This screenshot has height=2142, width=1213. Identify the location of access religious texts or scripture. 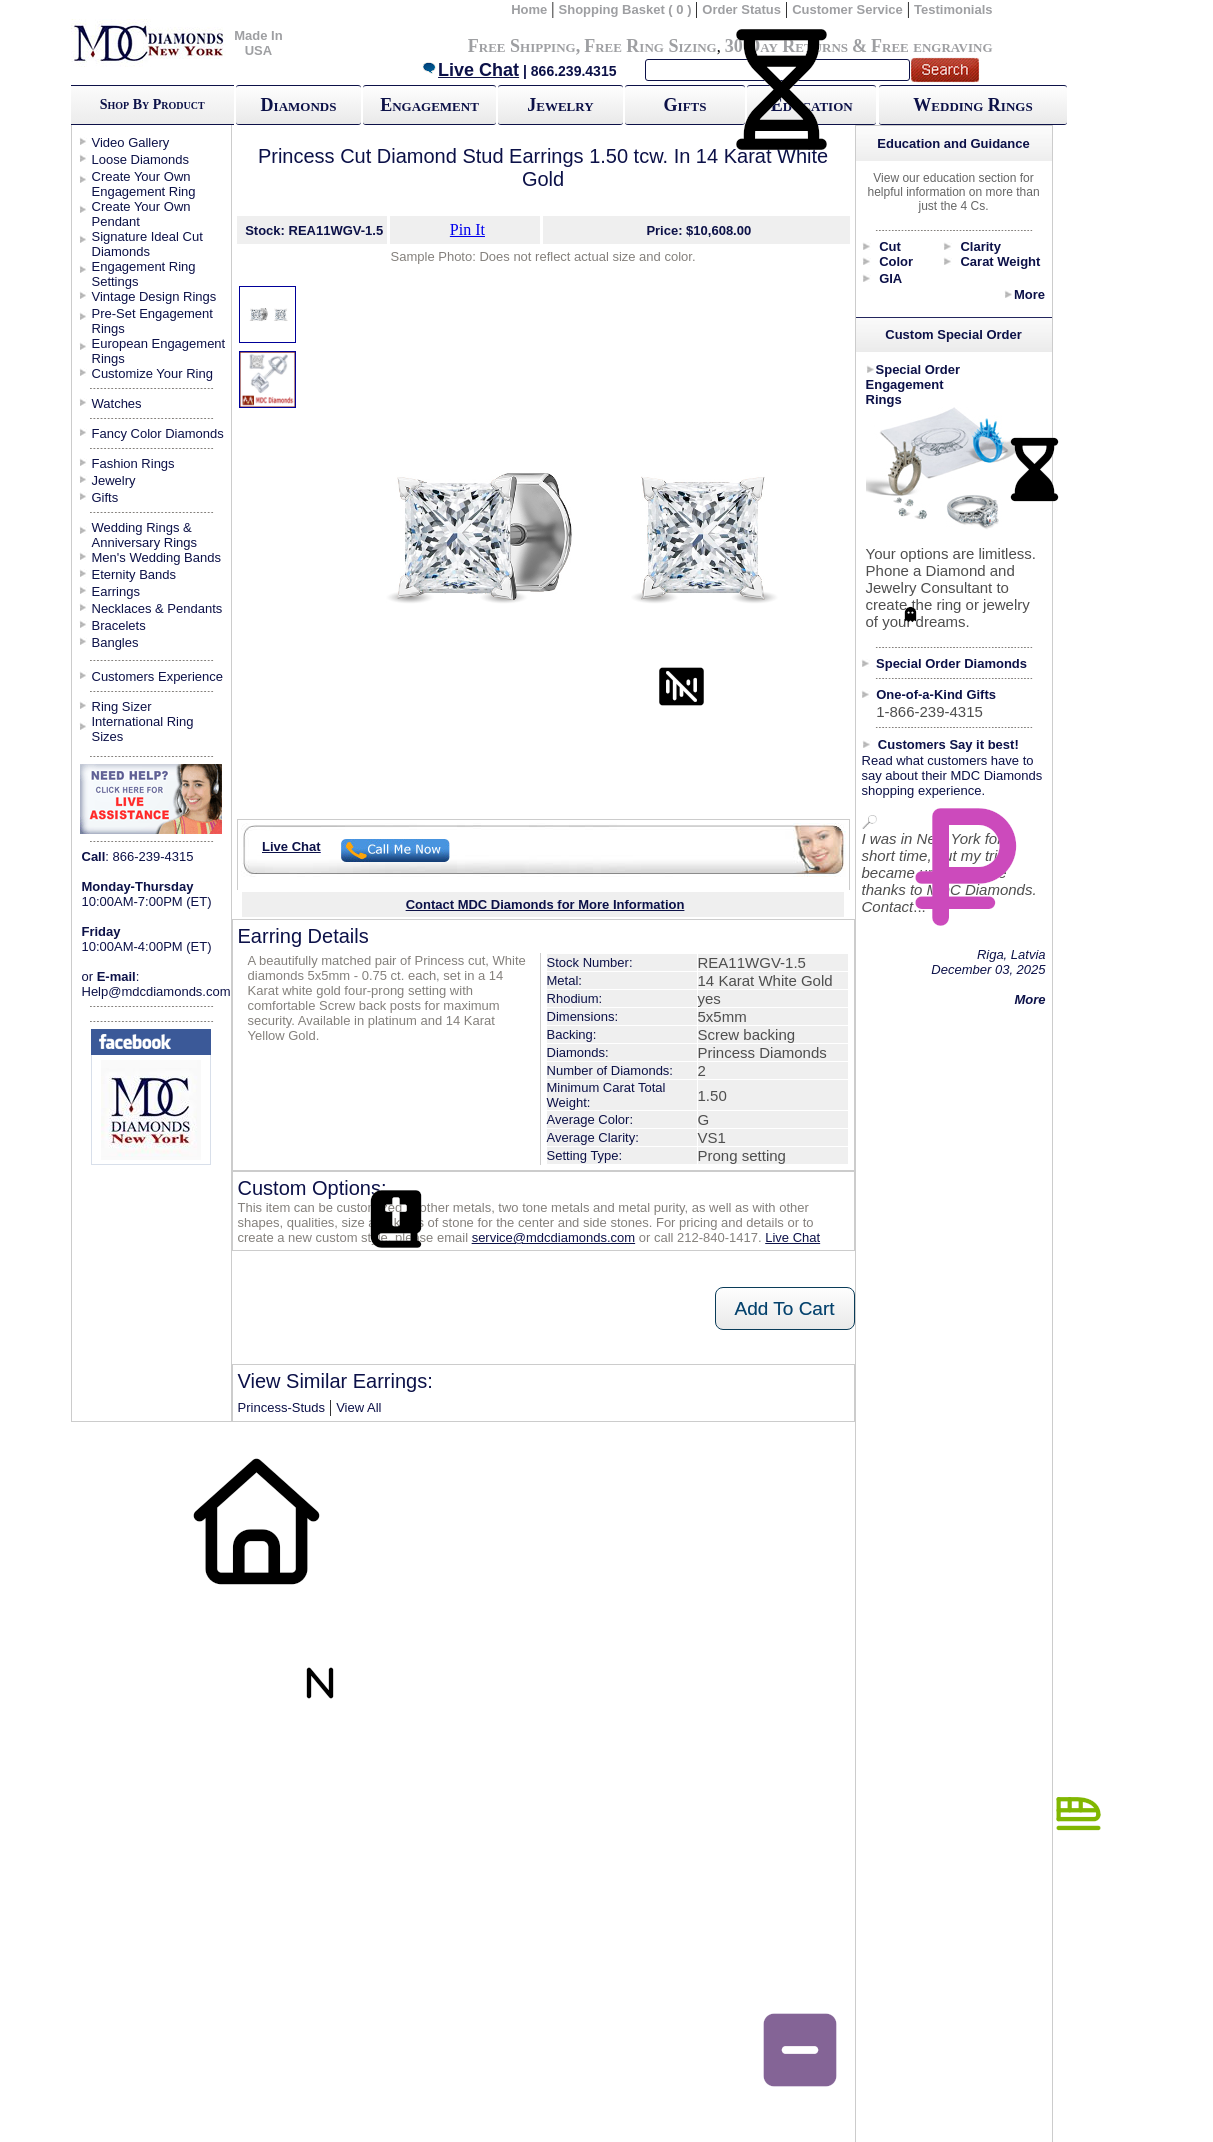
(396, 1219).